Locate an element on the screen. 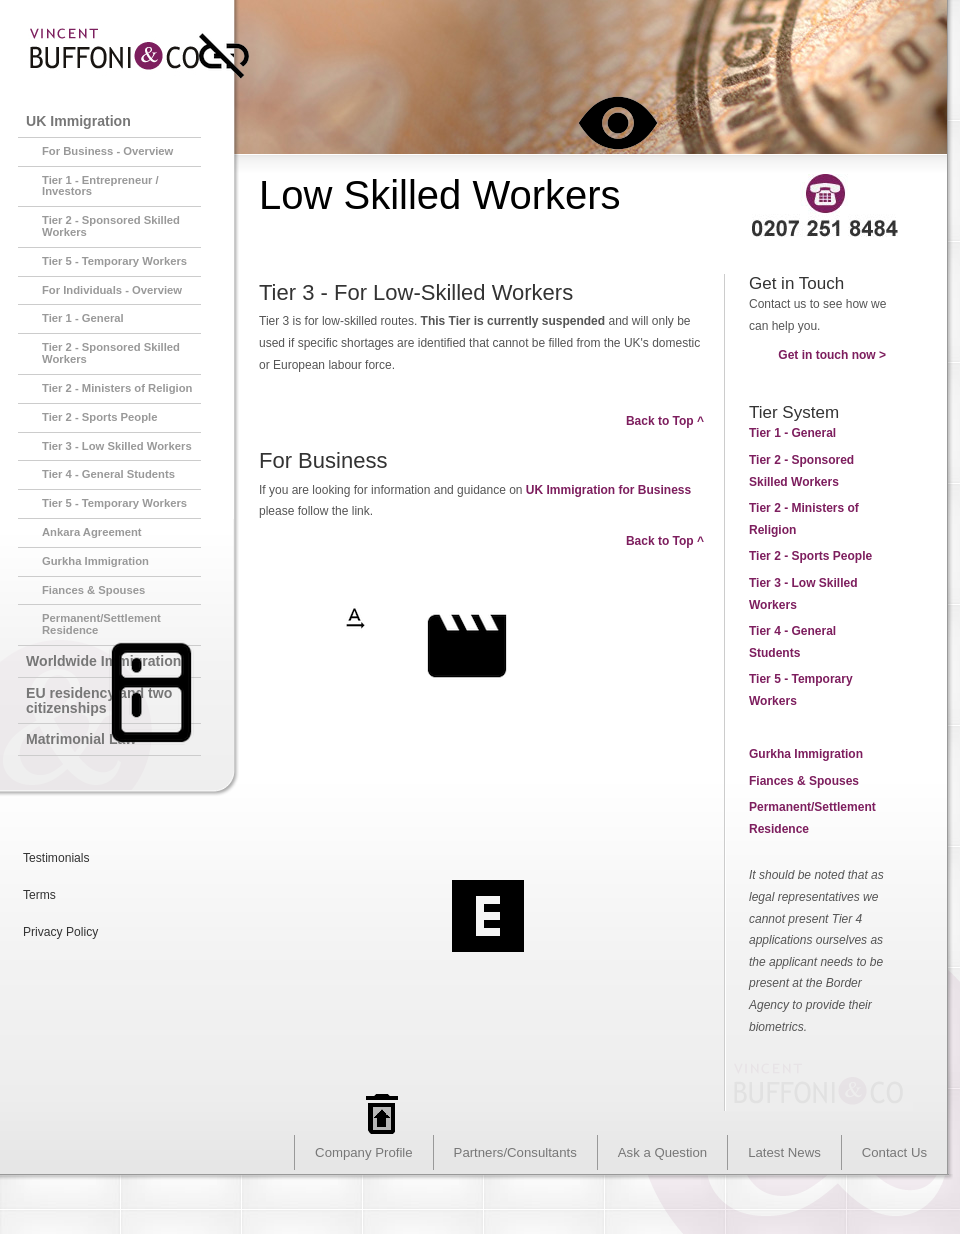 The height and width of the screenshot is (1234, 960). indicates explicit content warning is located at coordinates (488, 916).